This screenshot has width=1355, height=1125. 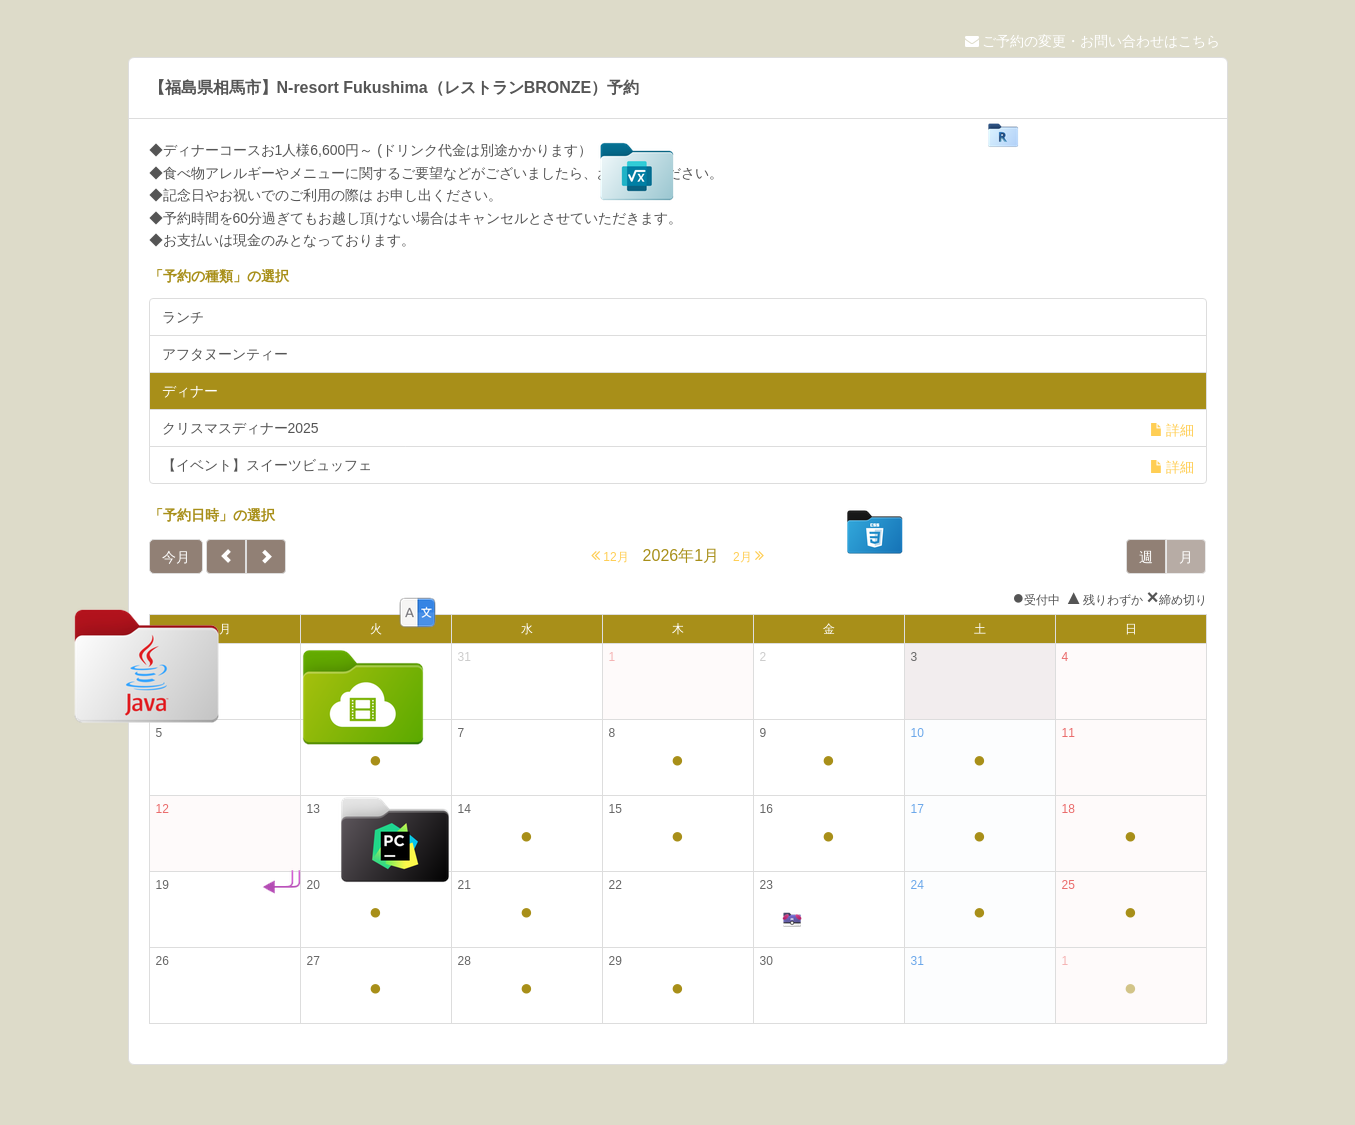 What do you see at coordinates (281, 879) in the screenshot?
I see `reply to all recipients in an email thread` at bounding box center [281, 879].